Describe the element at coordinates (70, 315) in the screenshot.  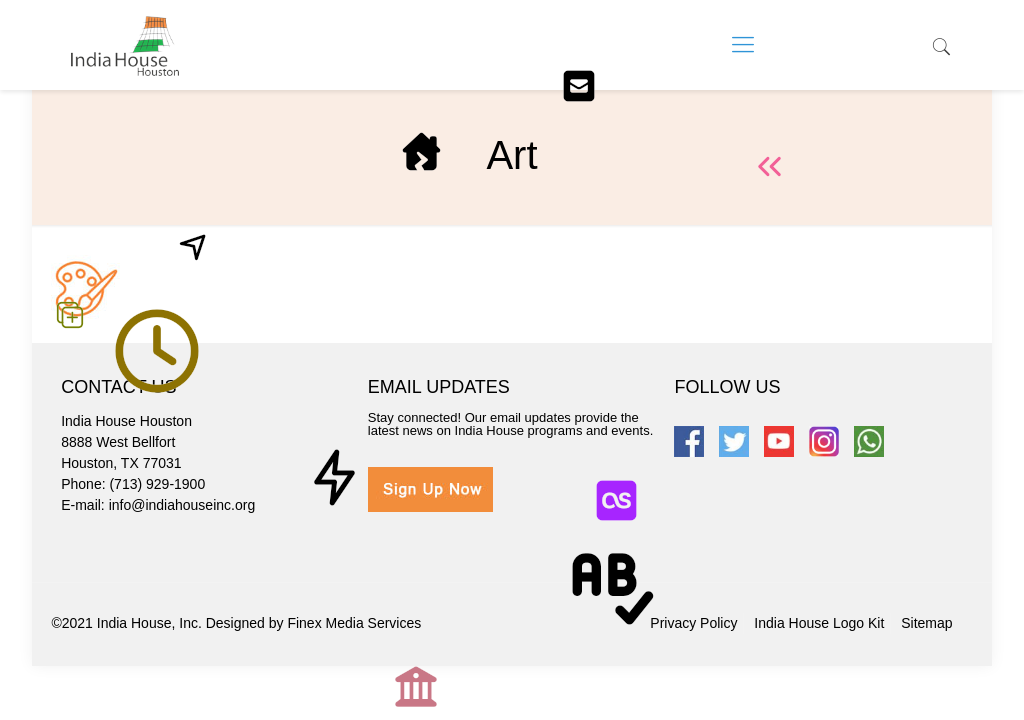
I see `duplicate or copy an item` at that location.